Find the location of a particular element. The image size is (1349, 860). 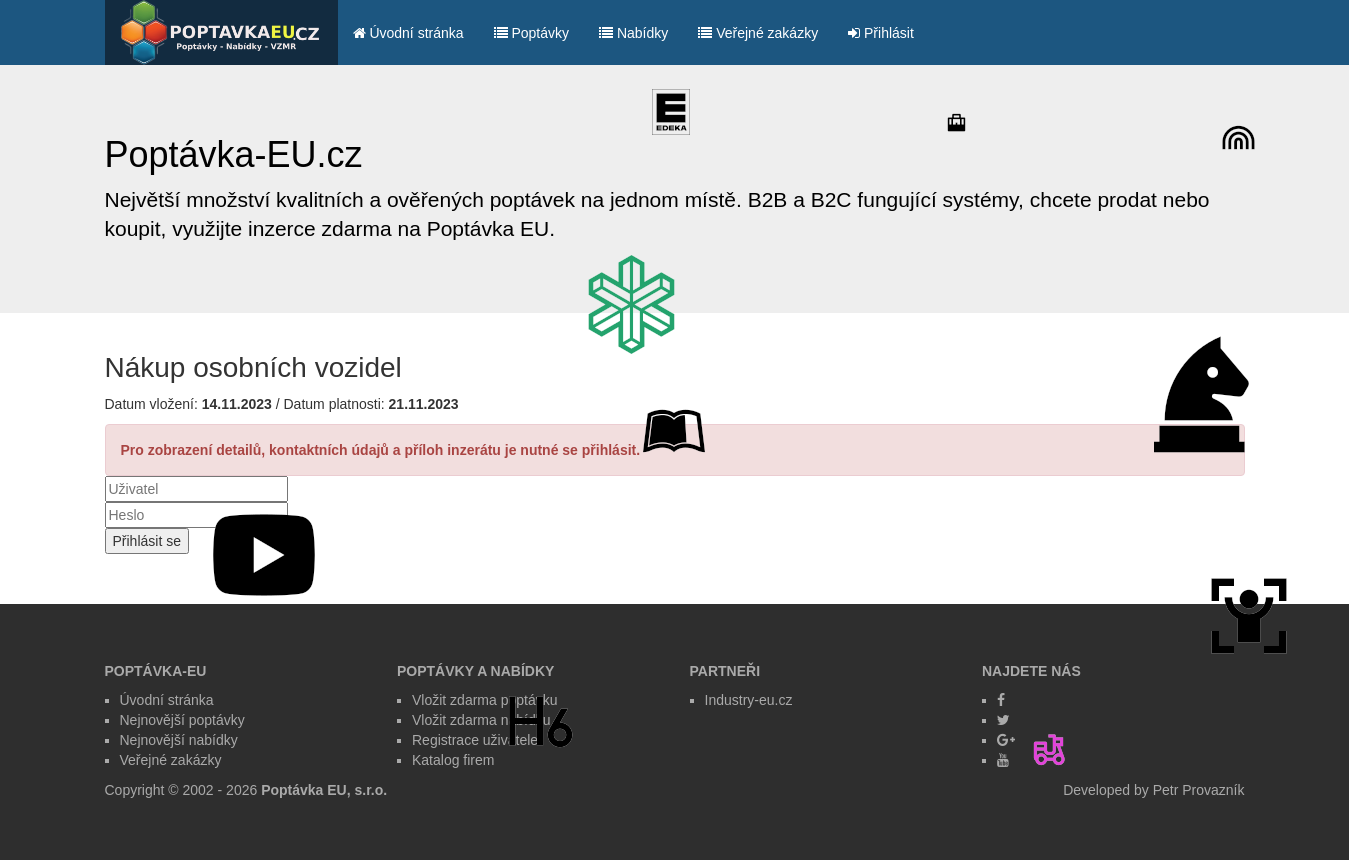

access work or business documents is located at coordinates (956, 123).